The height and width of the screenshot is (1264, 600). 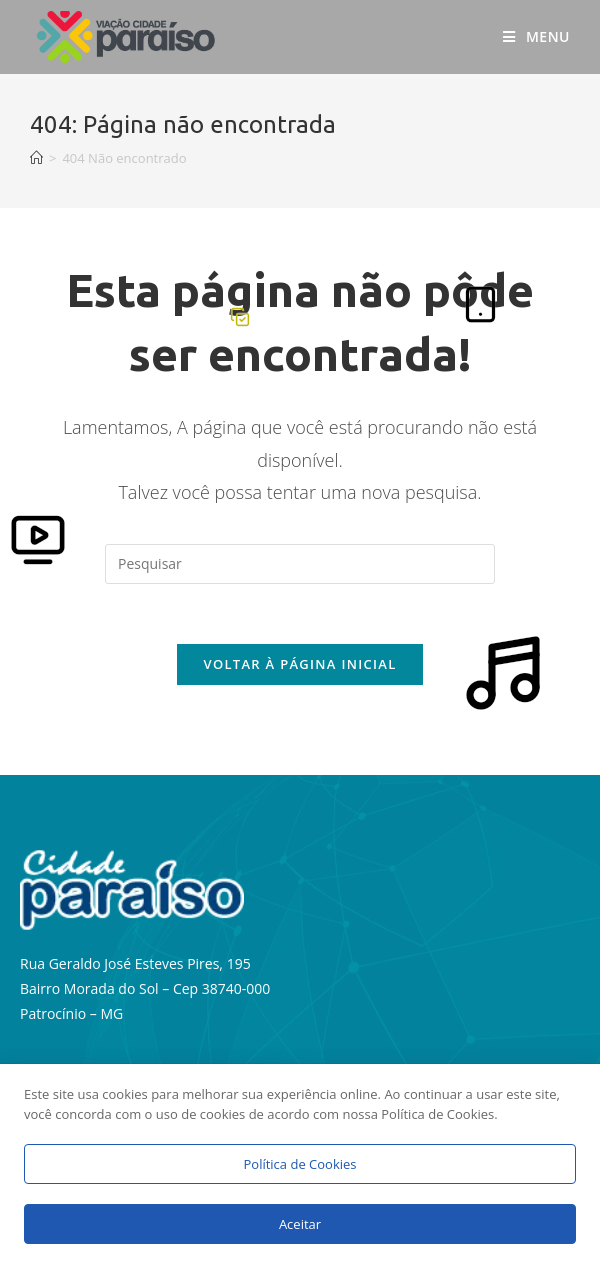 What do you see at coordinates (240, 317) in the screenshot?
I see `content copied to clipboard successfully` at bounding box center [240, 317].